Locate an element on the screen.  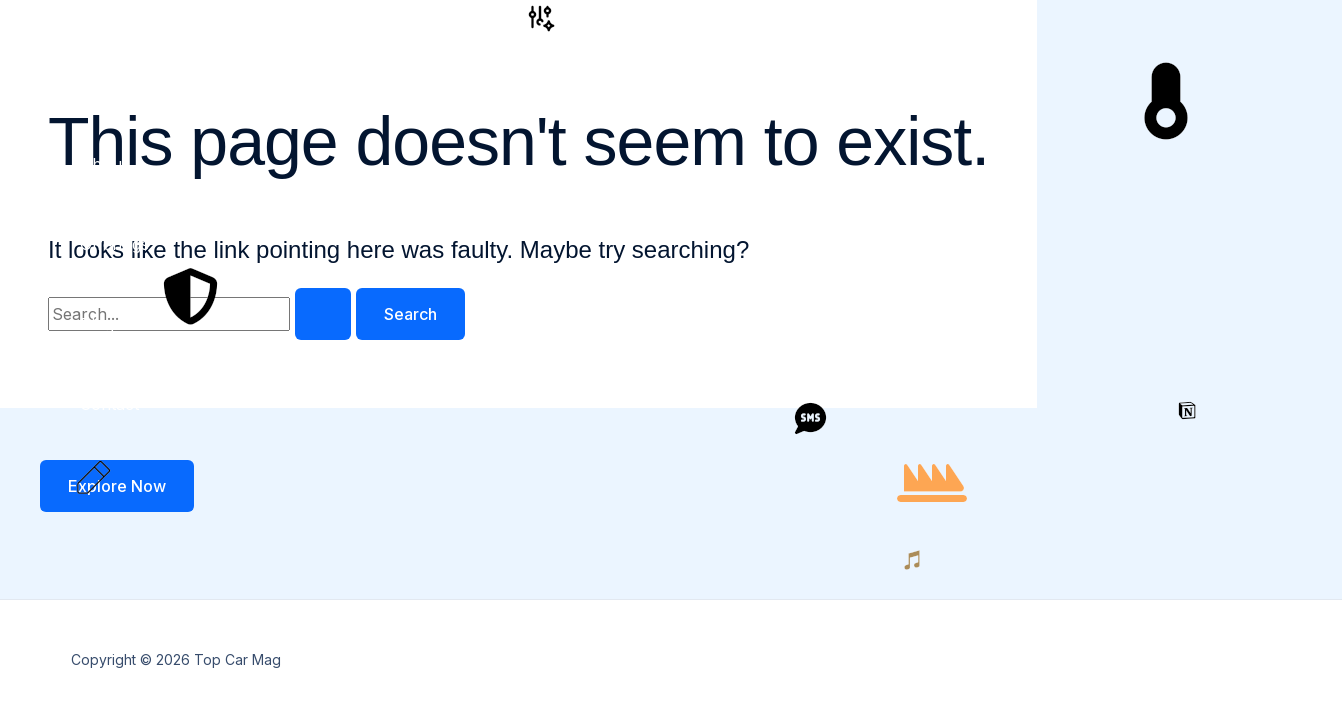
access music library or player is located at coordinates (912, 560).